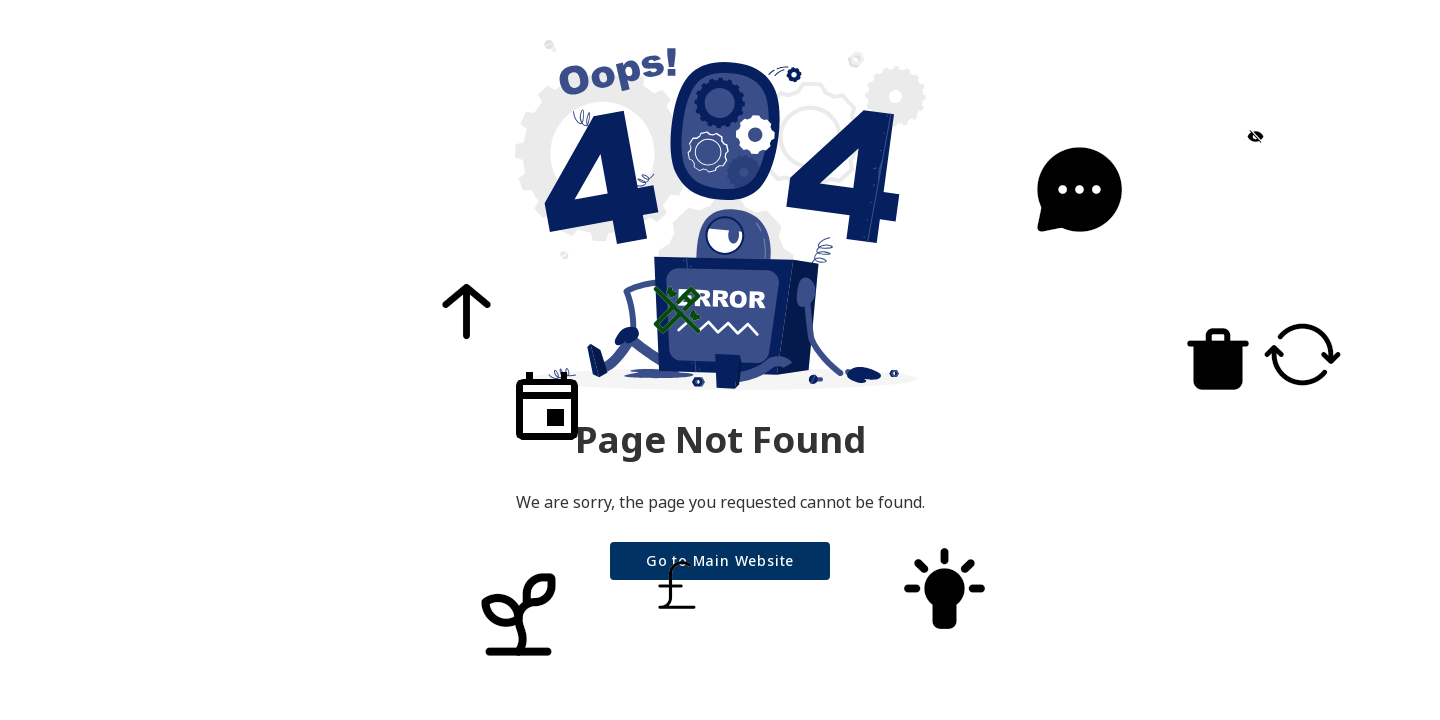 The height and width of the screenshot is (720, 1440). I want to click on access tips or suggestions, so click(944, 588).